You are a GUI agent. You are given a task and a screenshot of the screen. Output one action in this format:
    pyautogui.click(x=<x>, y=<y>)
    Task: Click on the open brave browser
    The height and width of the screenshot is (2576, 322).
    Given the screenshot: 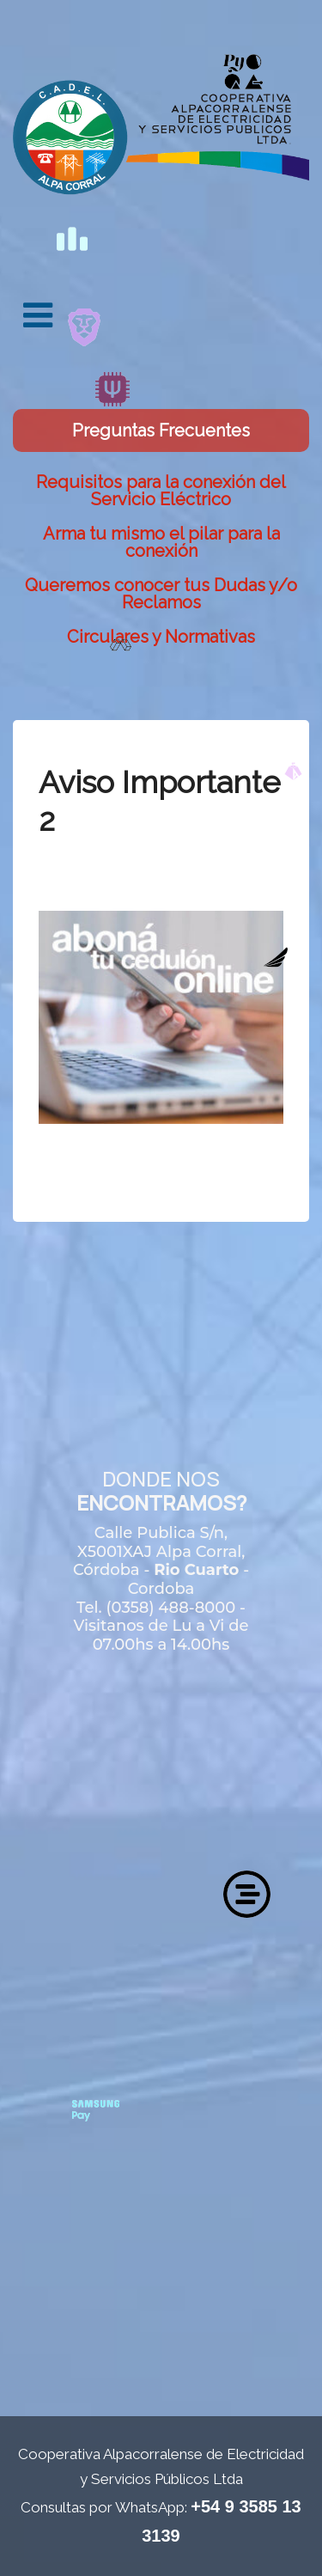 What is the action you would take?
    pyautogui.click(x=84, y=327)
    